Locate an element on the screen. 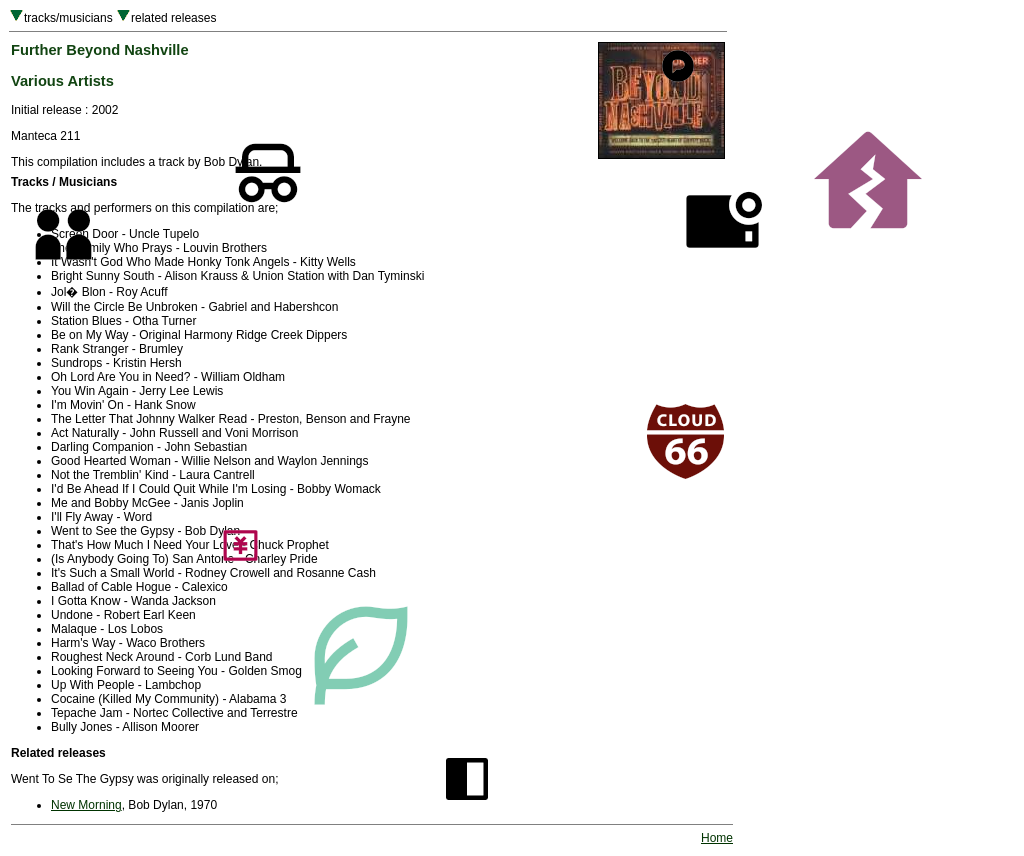 The image size is (1024, 856). access Chinese yuan payment options is located at coordinates (240, 545).